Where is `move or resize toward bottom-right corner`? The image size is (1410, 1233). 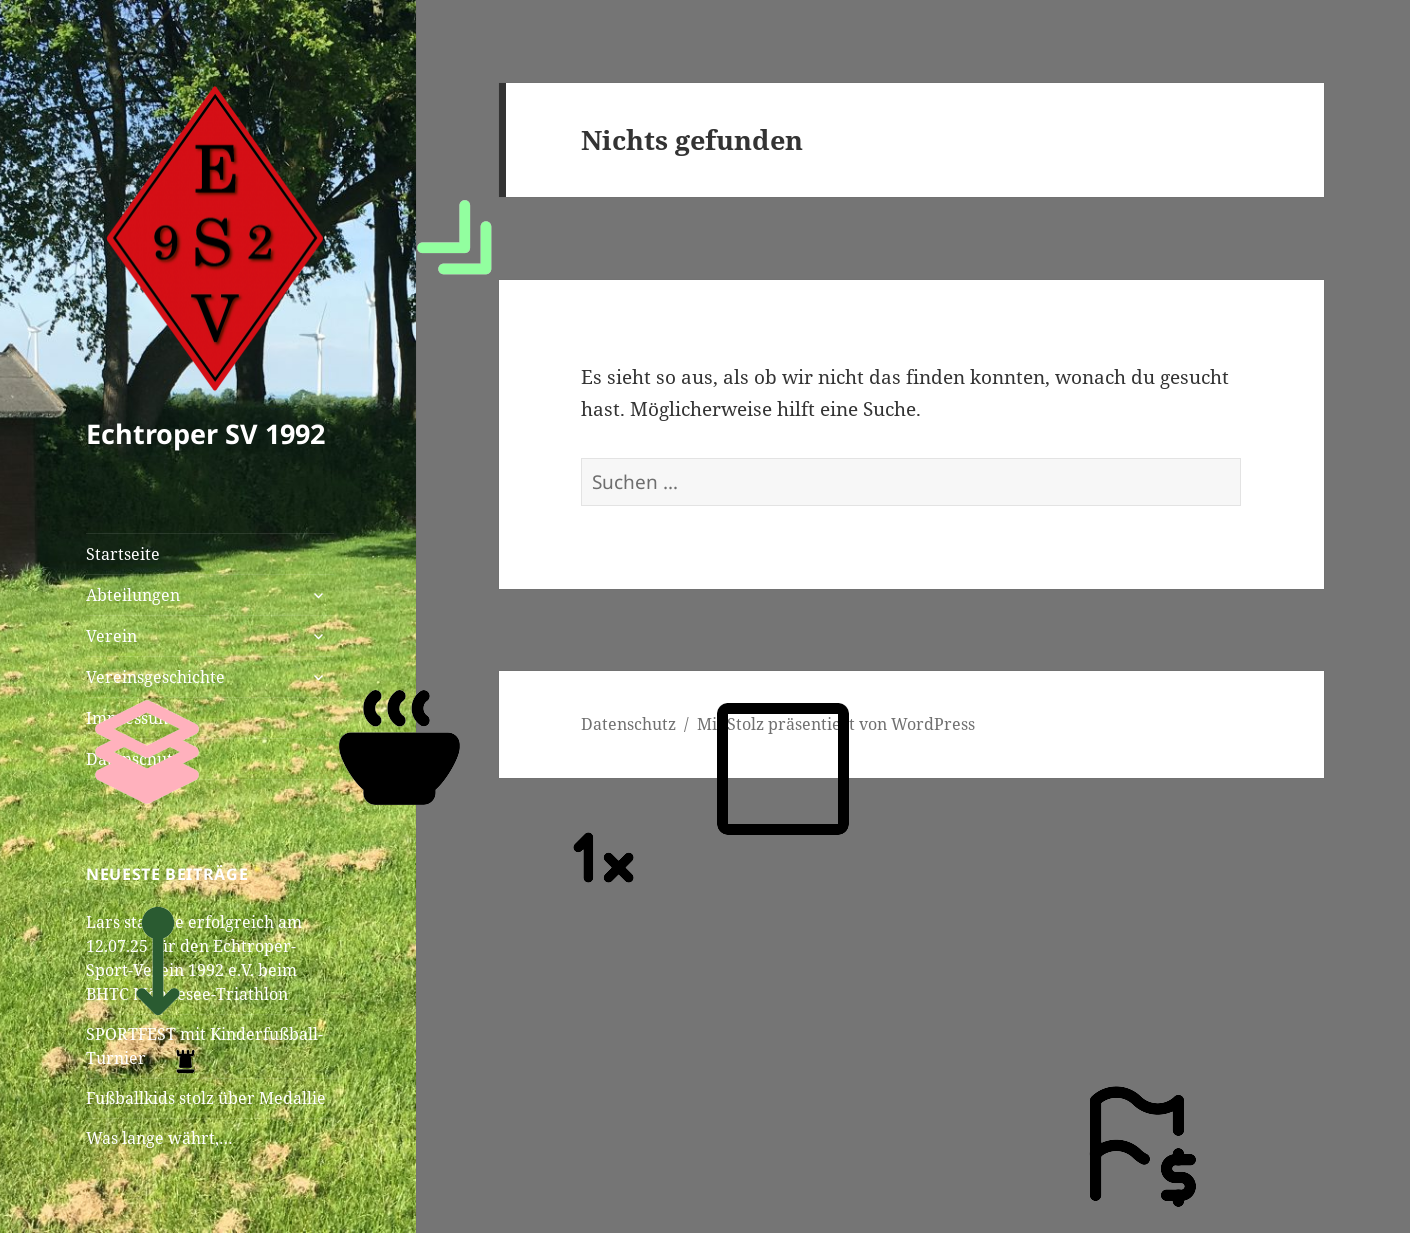 move or resize toward bottom-right corner is located at coordinates (459, 242).